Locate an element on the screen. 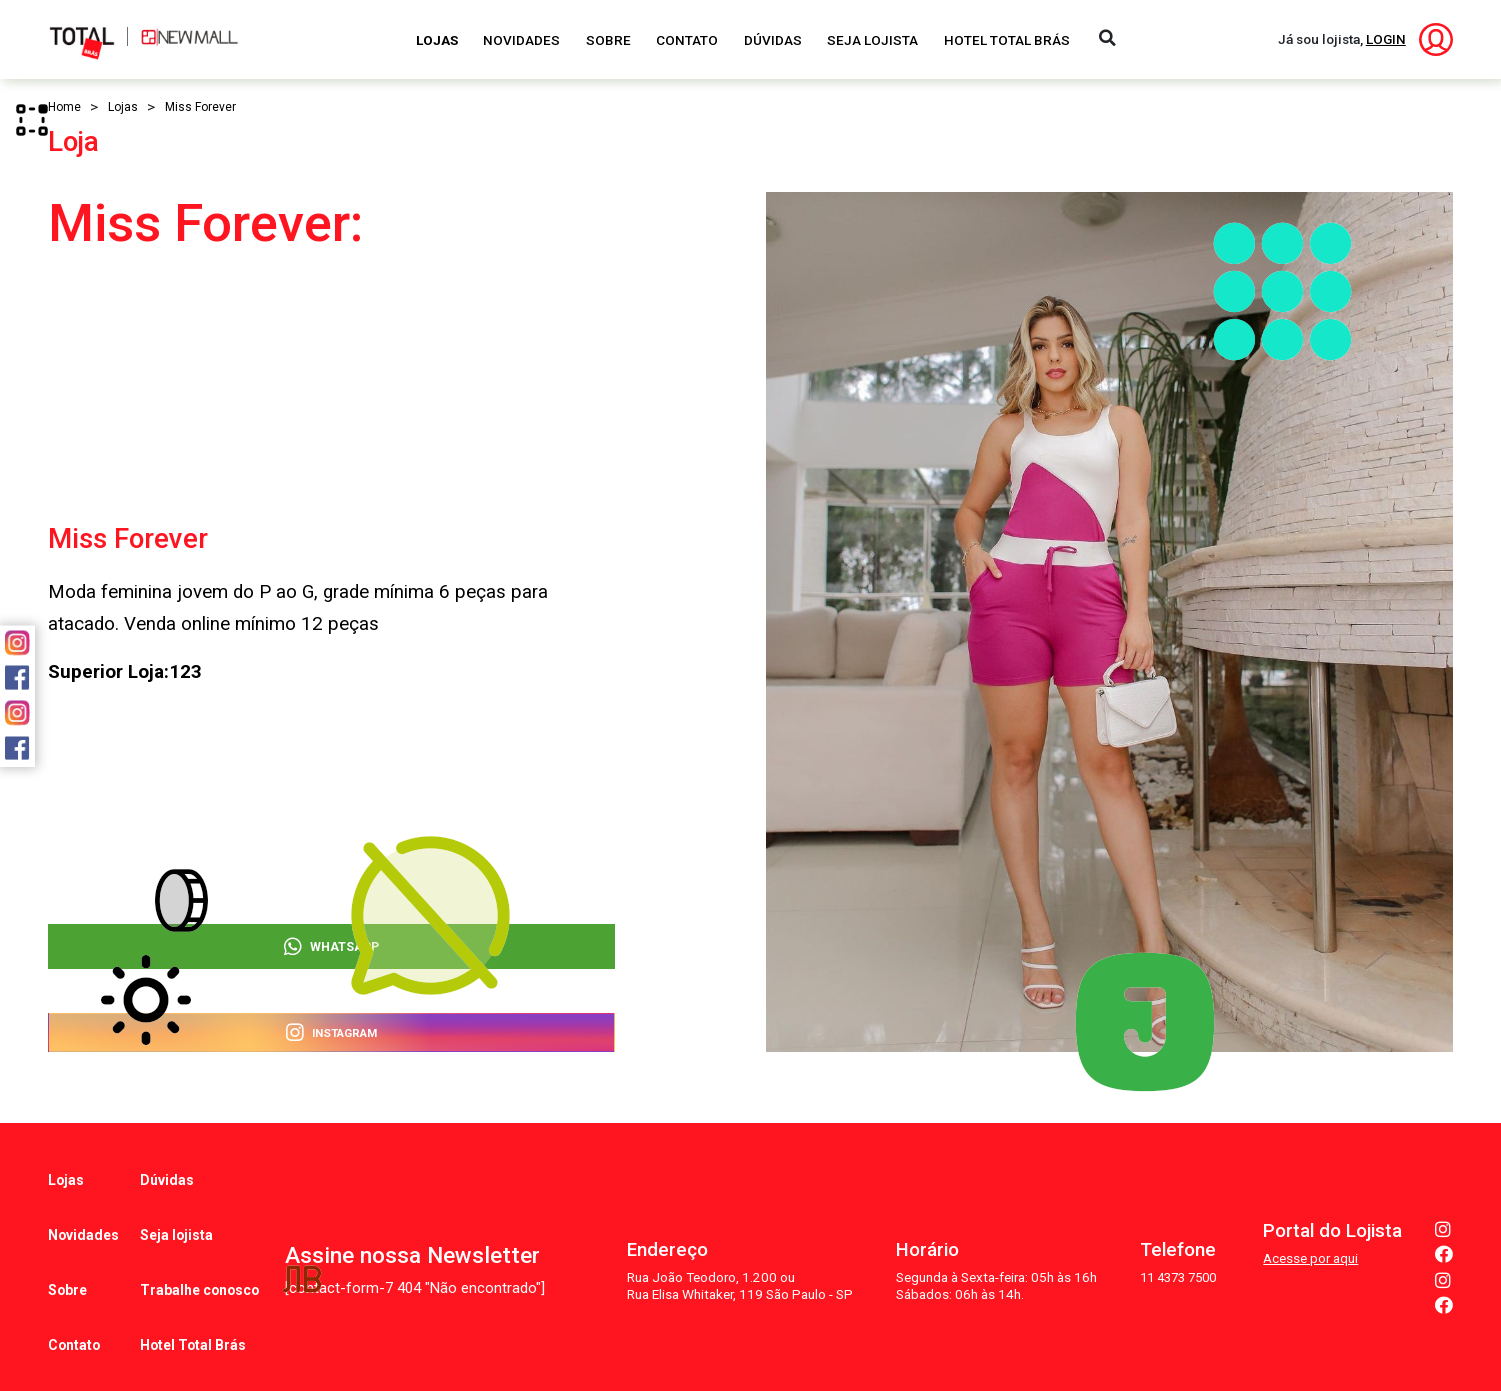 The height and width of the screenshot is (1391, 1501). indicates Kyrgyzstani som currency is located at coordinates (302, 1279).